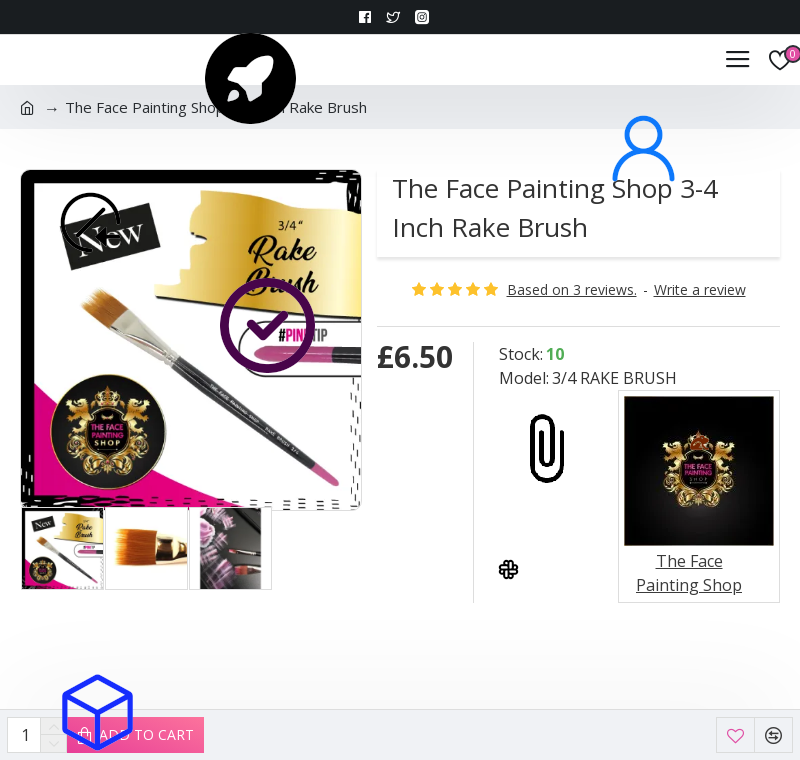  What do you see at coordinates (508, 569) in the screenshot?
I see `open Slack messaging app` at bounding box center [508, 569].